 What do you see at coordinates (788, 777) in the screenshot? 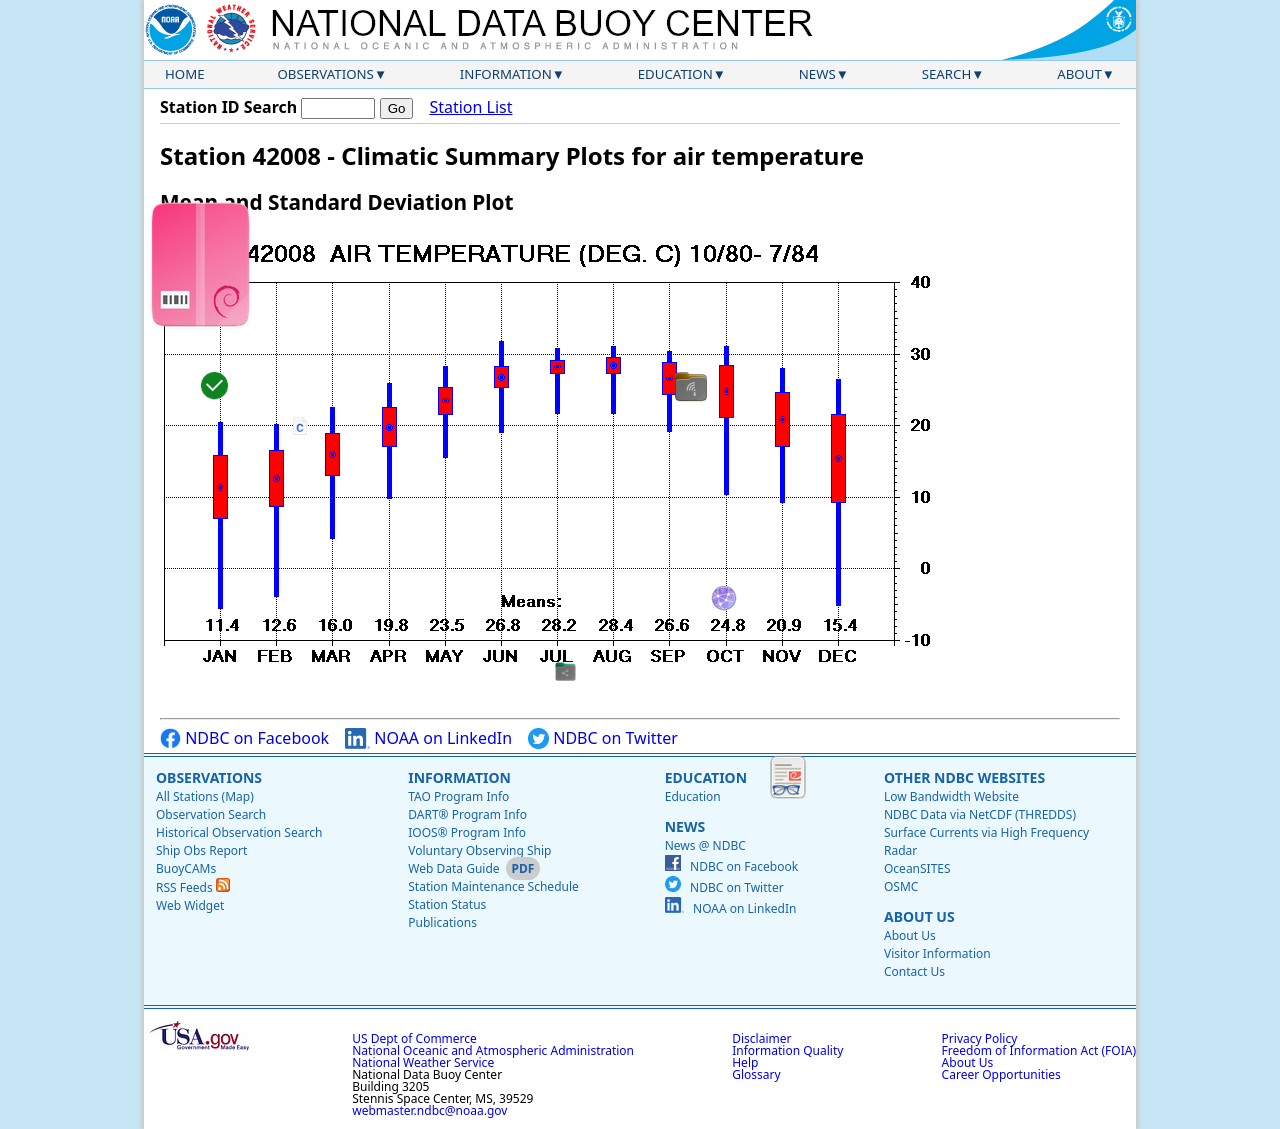
I see `open evince document viewer` at bounding box center [788, 777].